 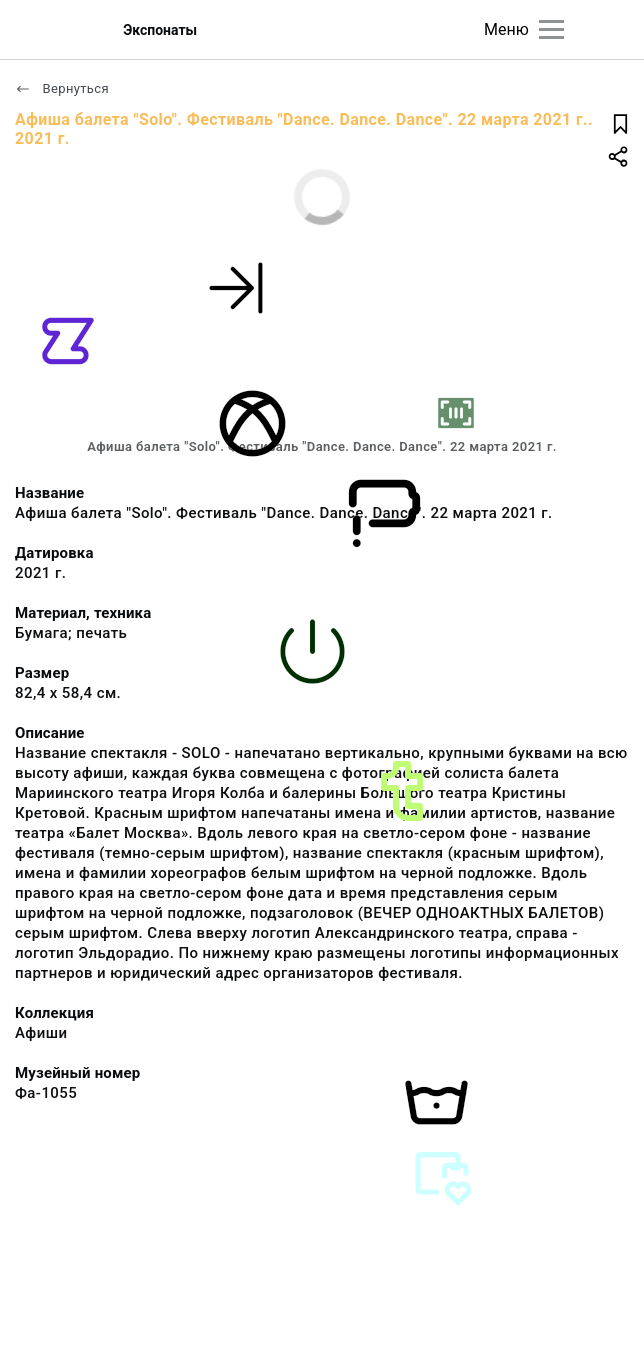 I want to click on turn device on or off, so click(x=312, y=651).